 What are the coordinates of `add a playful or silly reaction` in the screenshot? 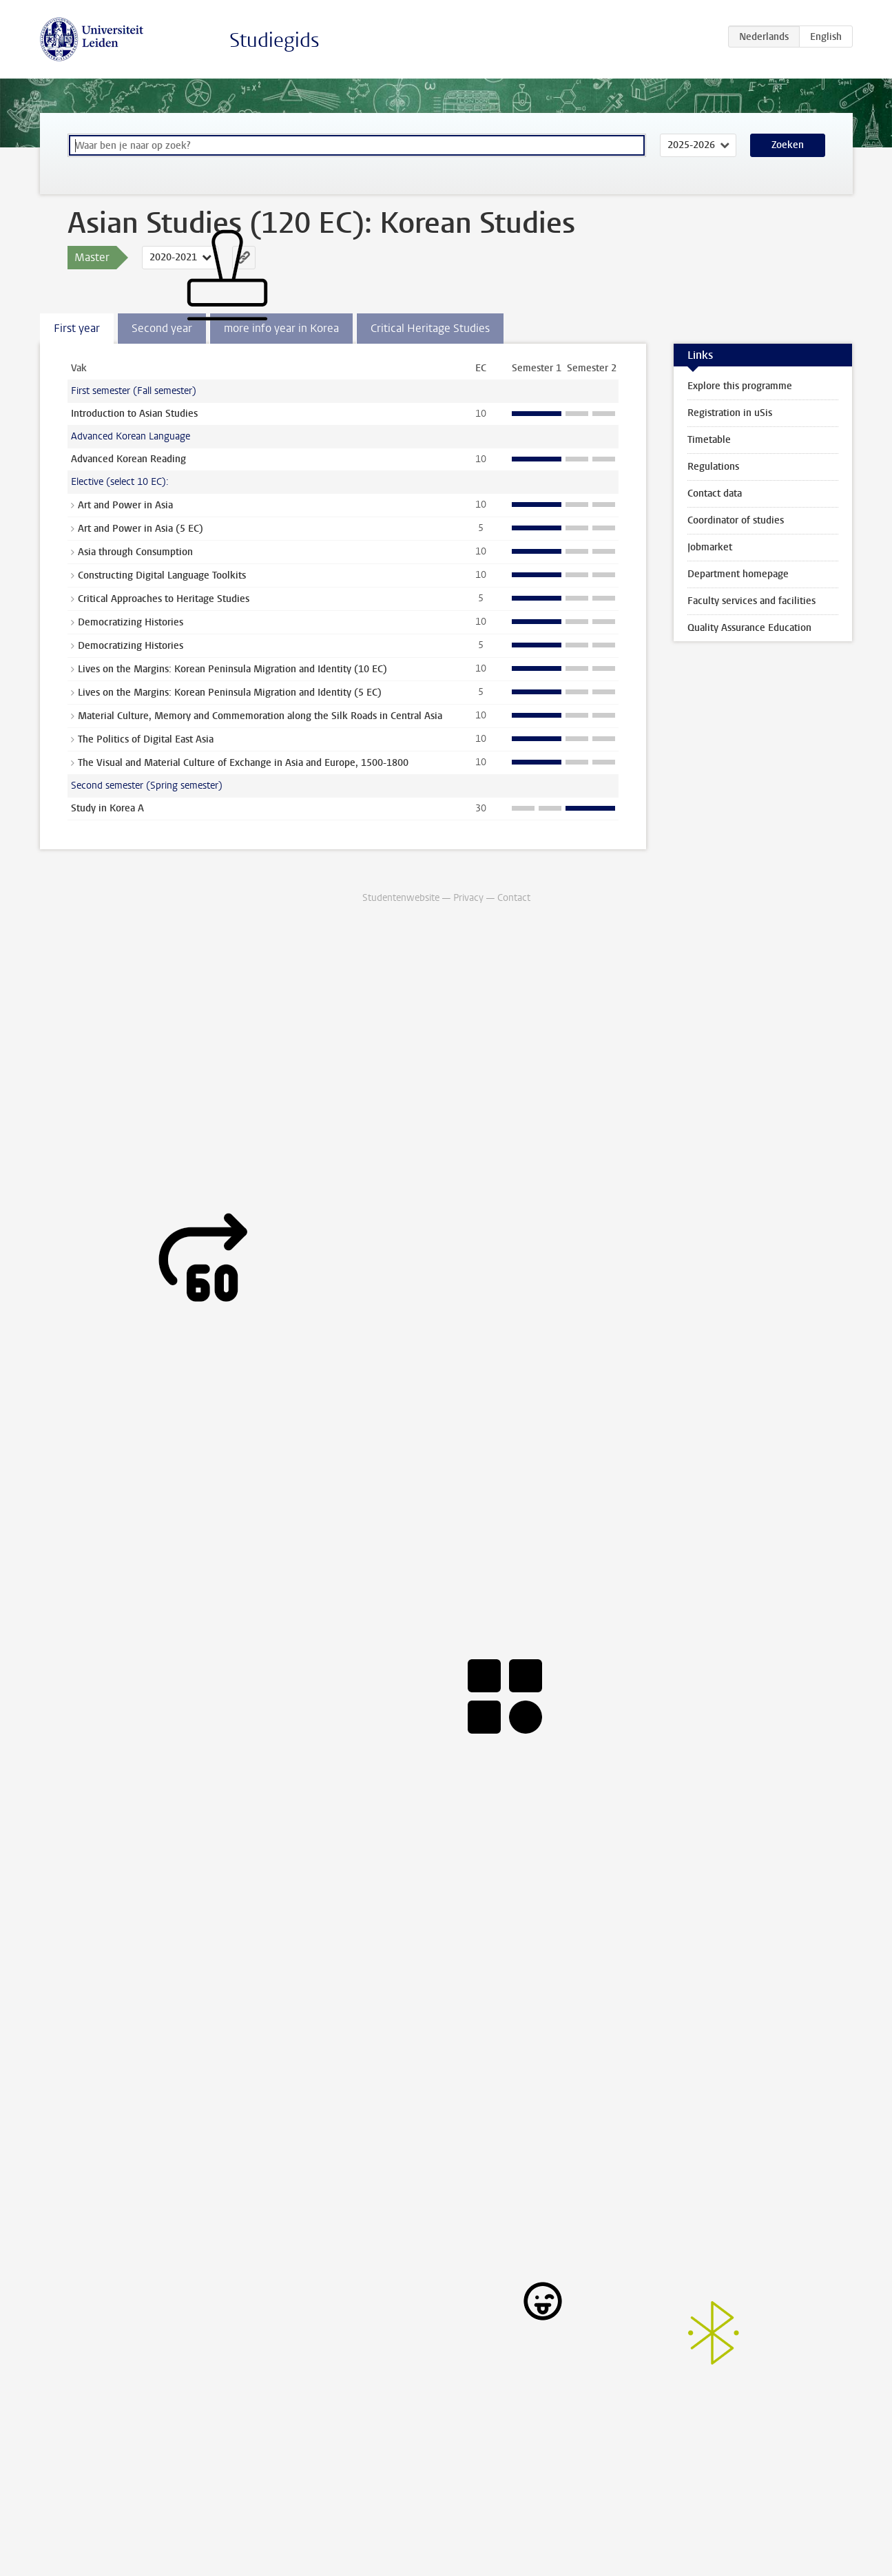 It's located at (543, 2301).